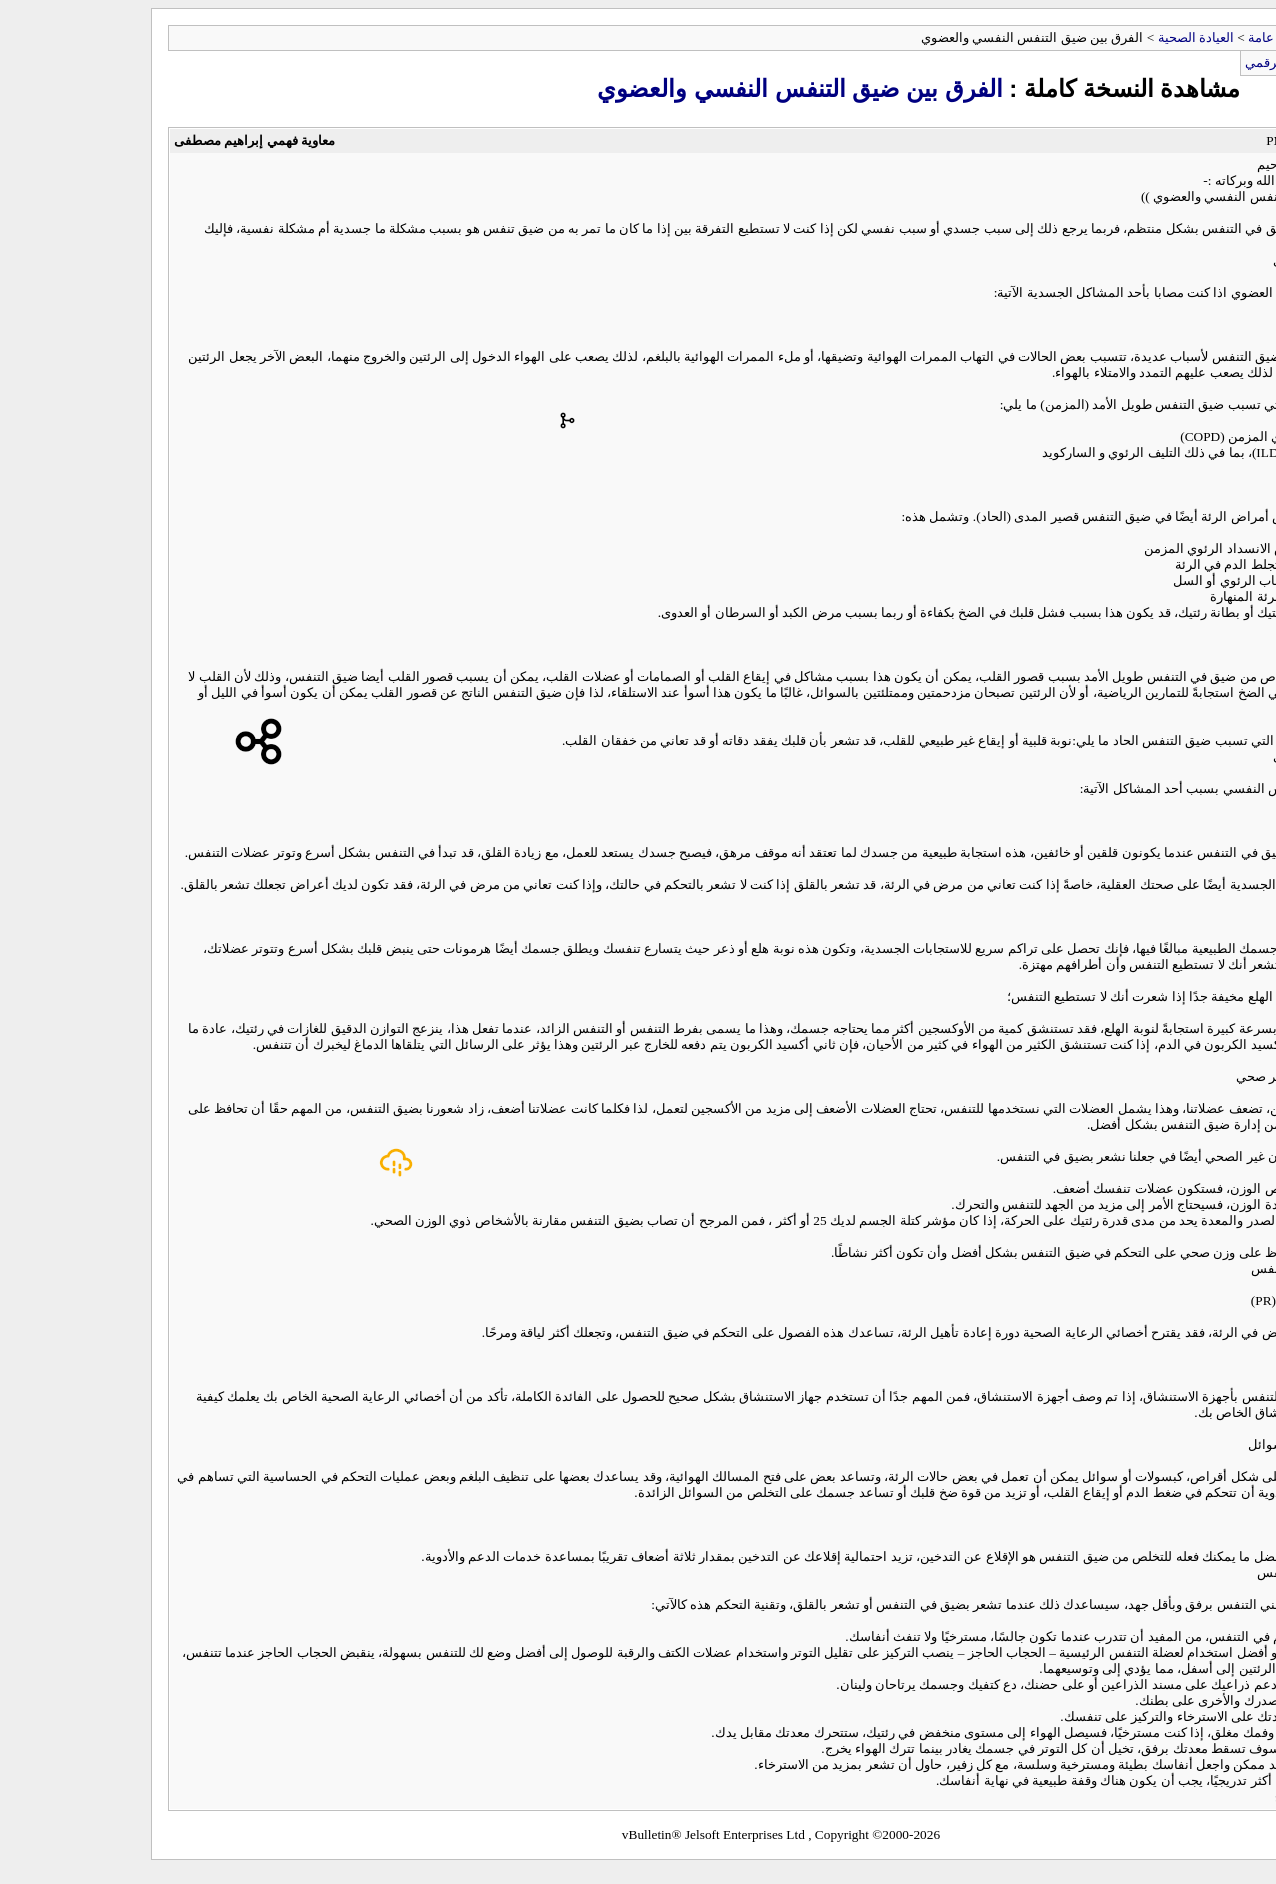 This screenshot has height=1884, width=1276. What do you see at coordinates (395, 1160) in the screenshot?
I see `indicates rainy weather conditions` at bounding box center [395, 1160].